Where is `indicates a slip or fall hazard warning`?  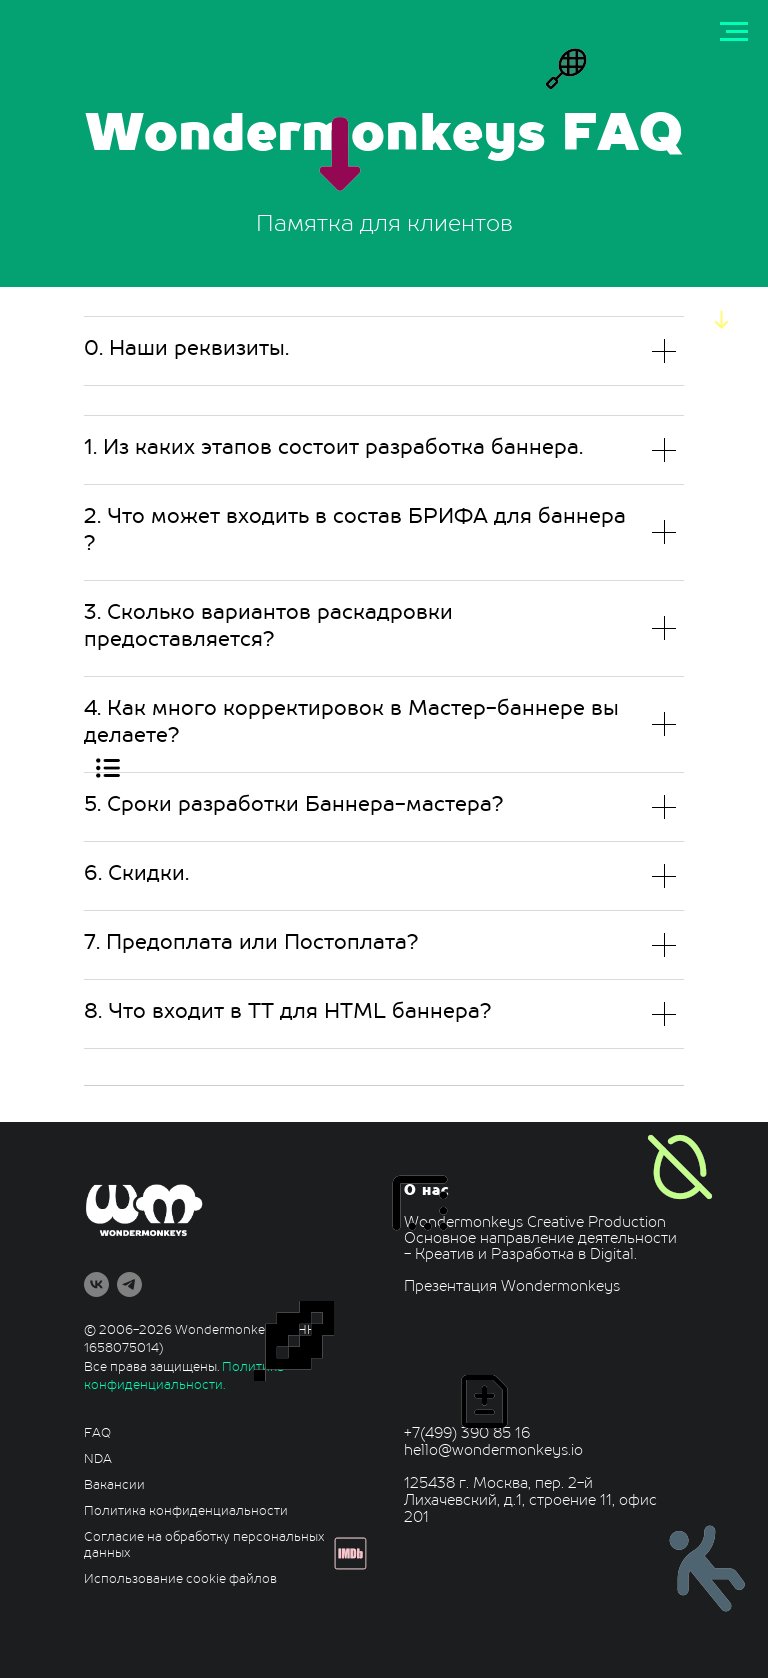 indicates a slip or fall hazard warning is located at coordinates (704, 1568).